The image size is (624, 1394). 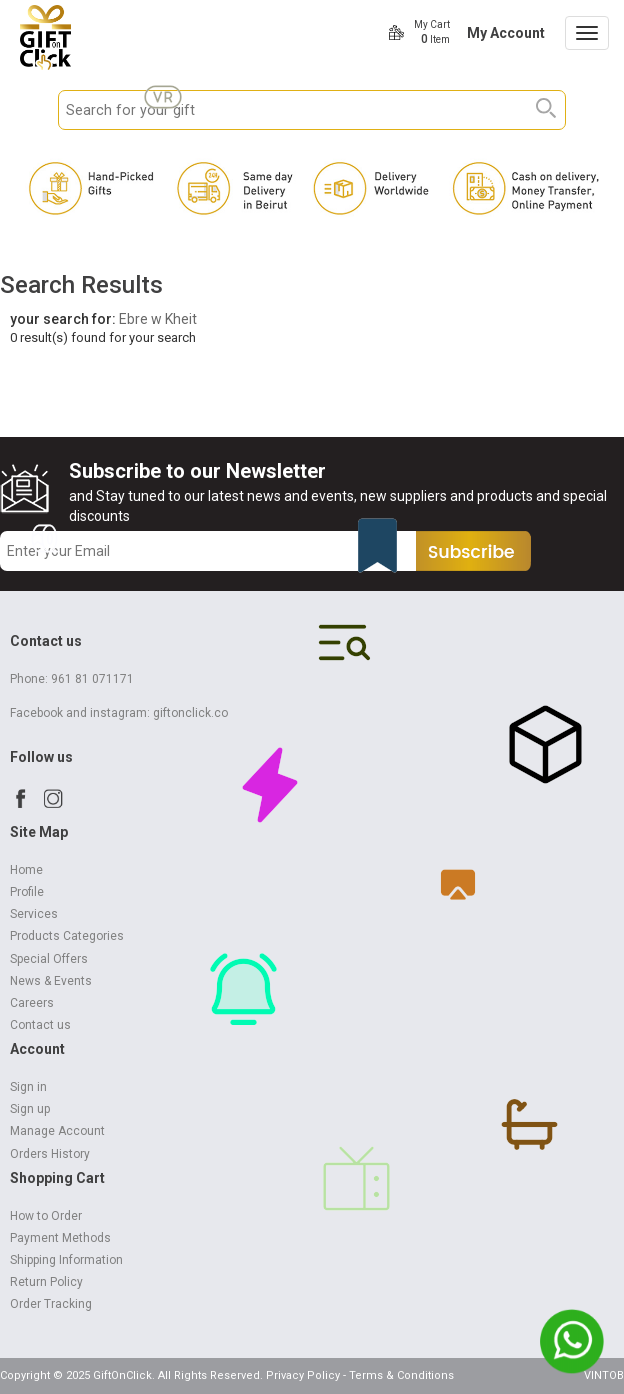 What do you see at coordinates (545, 744) in the screenshot?
I see `view 3D model or object` at bounding box center [545, 744].